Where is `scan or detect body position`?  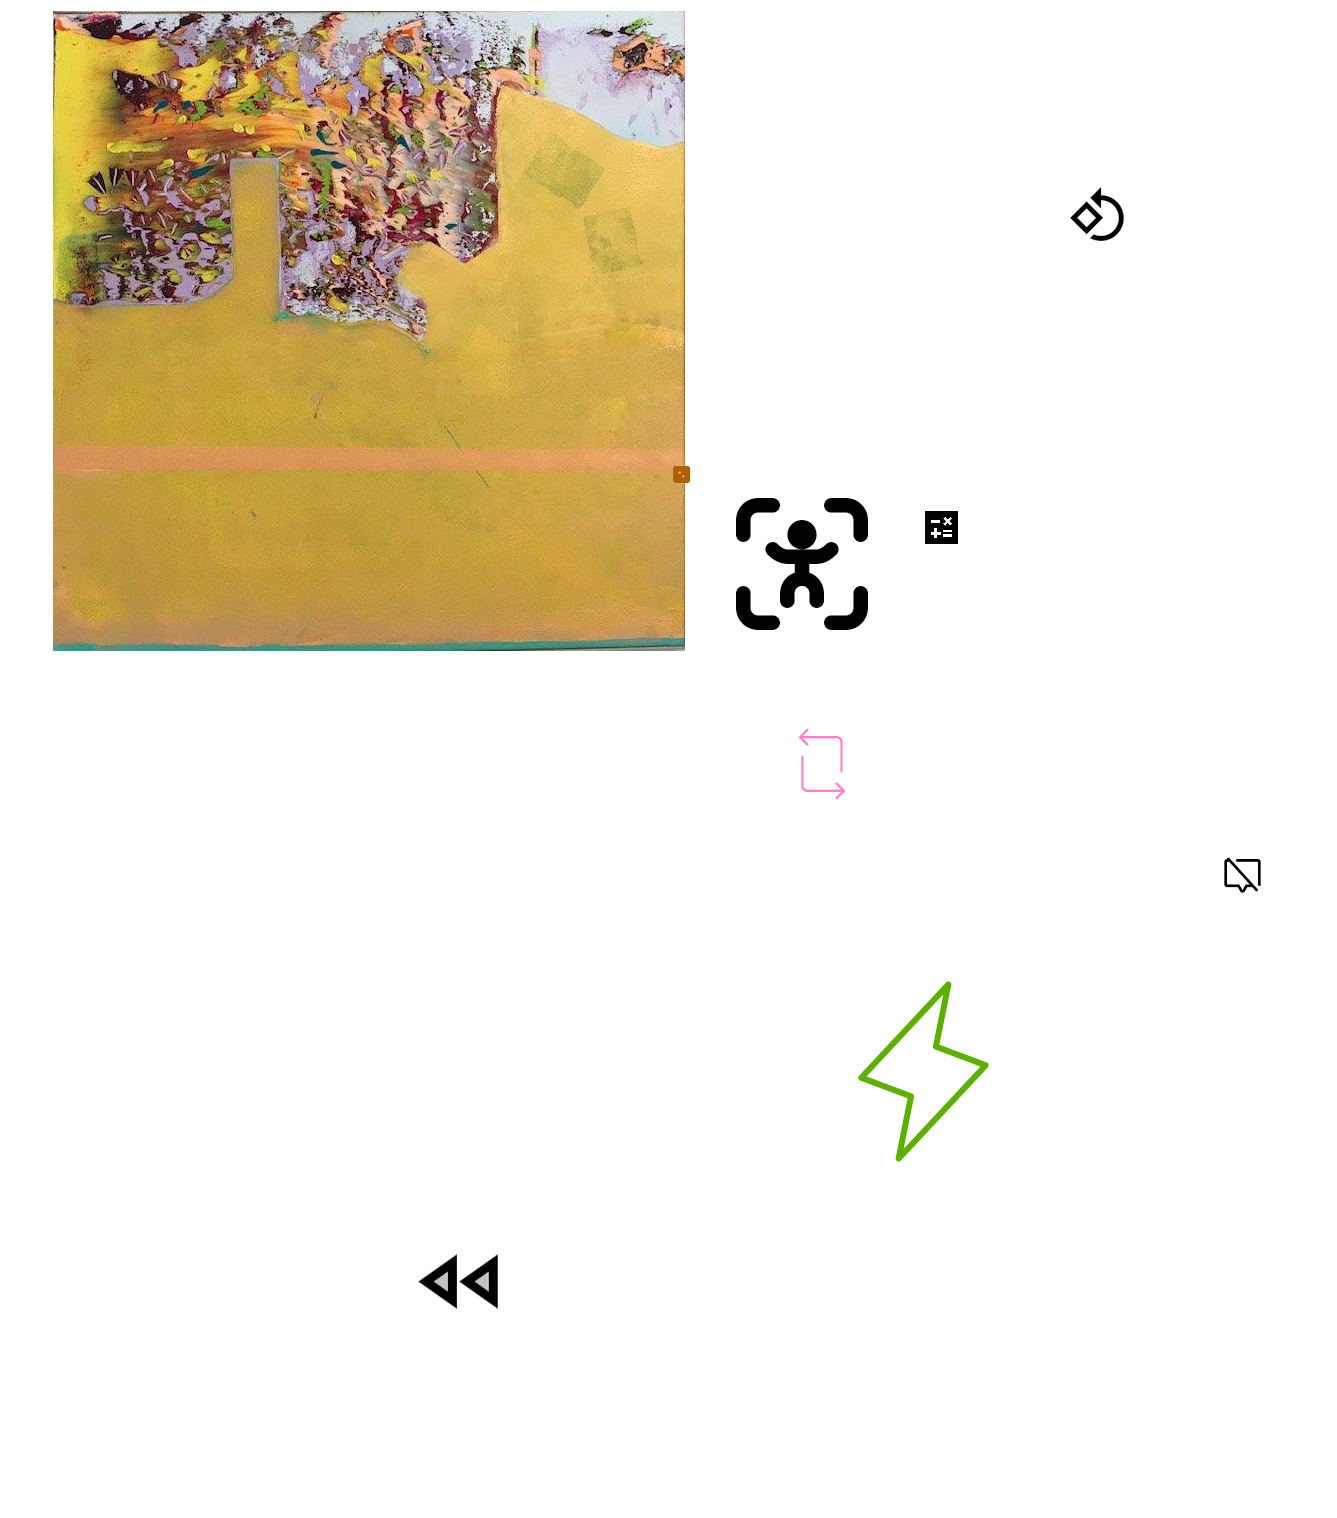
scan or detect body position is located at coordinates (802, 564).